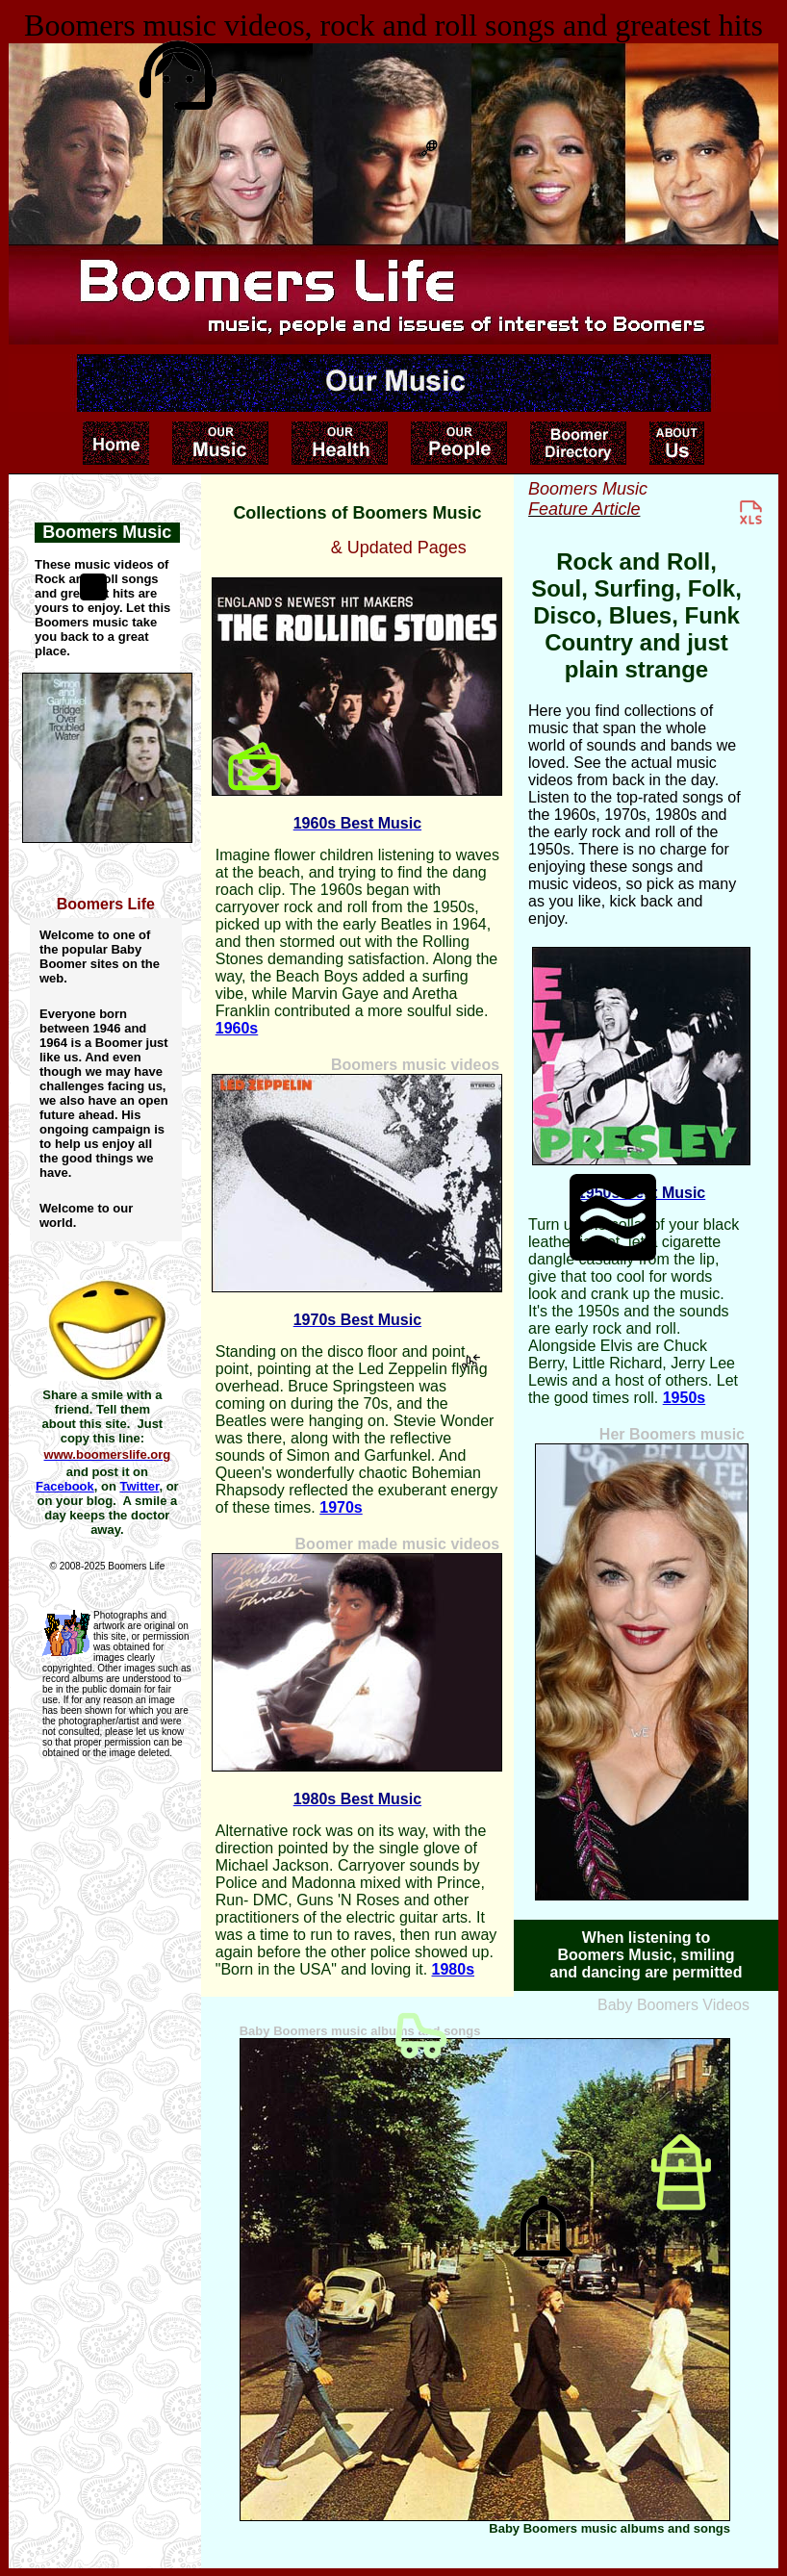 The width and height of the screenshot is (787, 2576). I want to click on open or view an Excel spreadsheet file, so click(750, 513).